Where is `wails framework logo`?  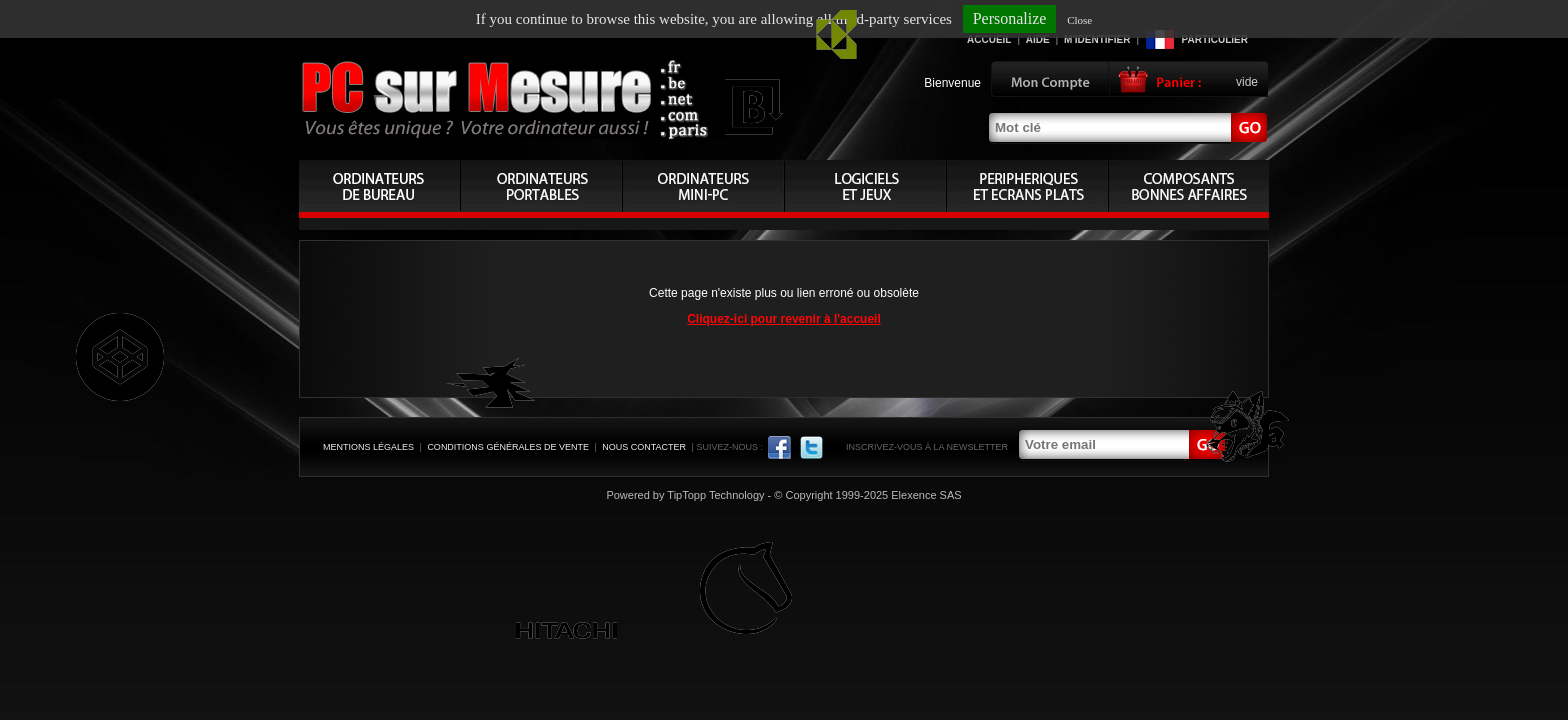
wails framework logo is located at coordinates (490, 382).